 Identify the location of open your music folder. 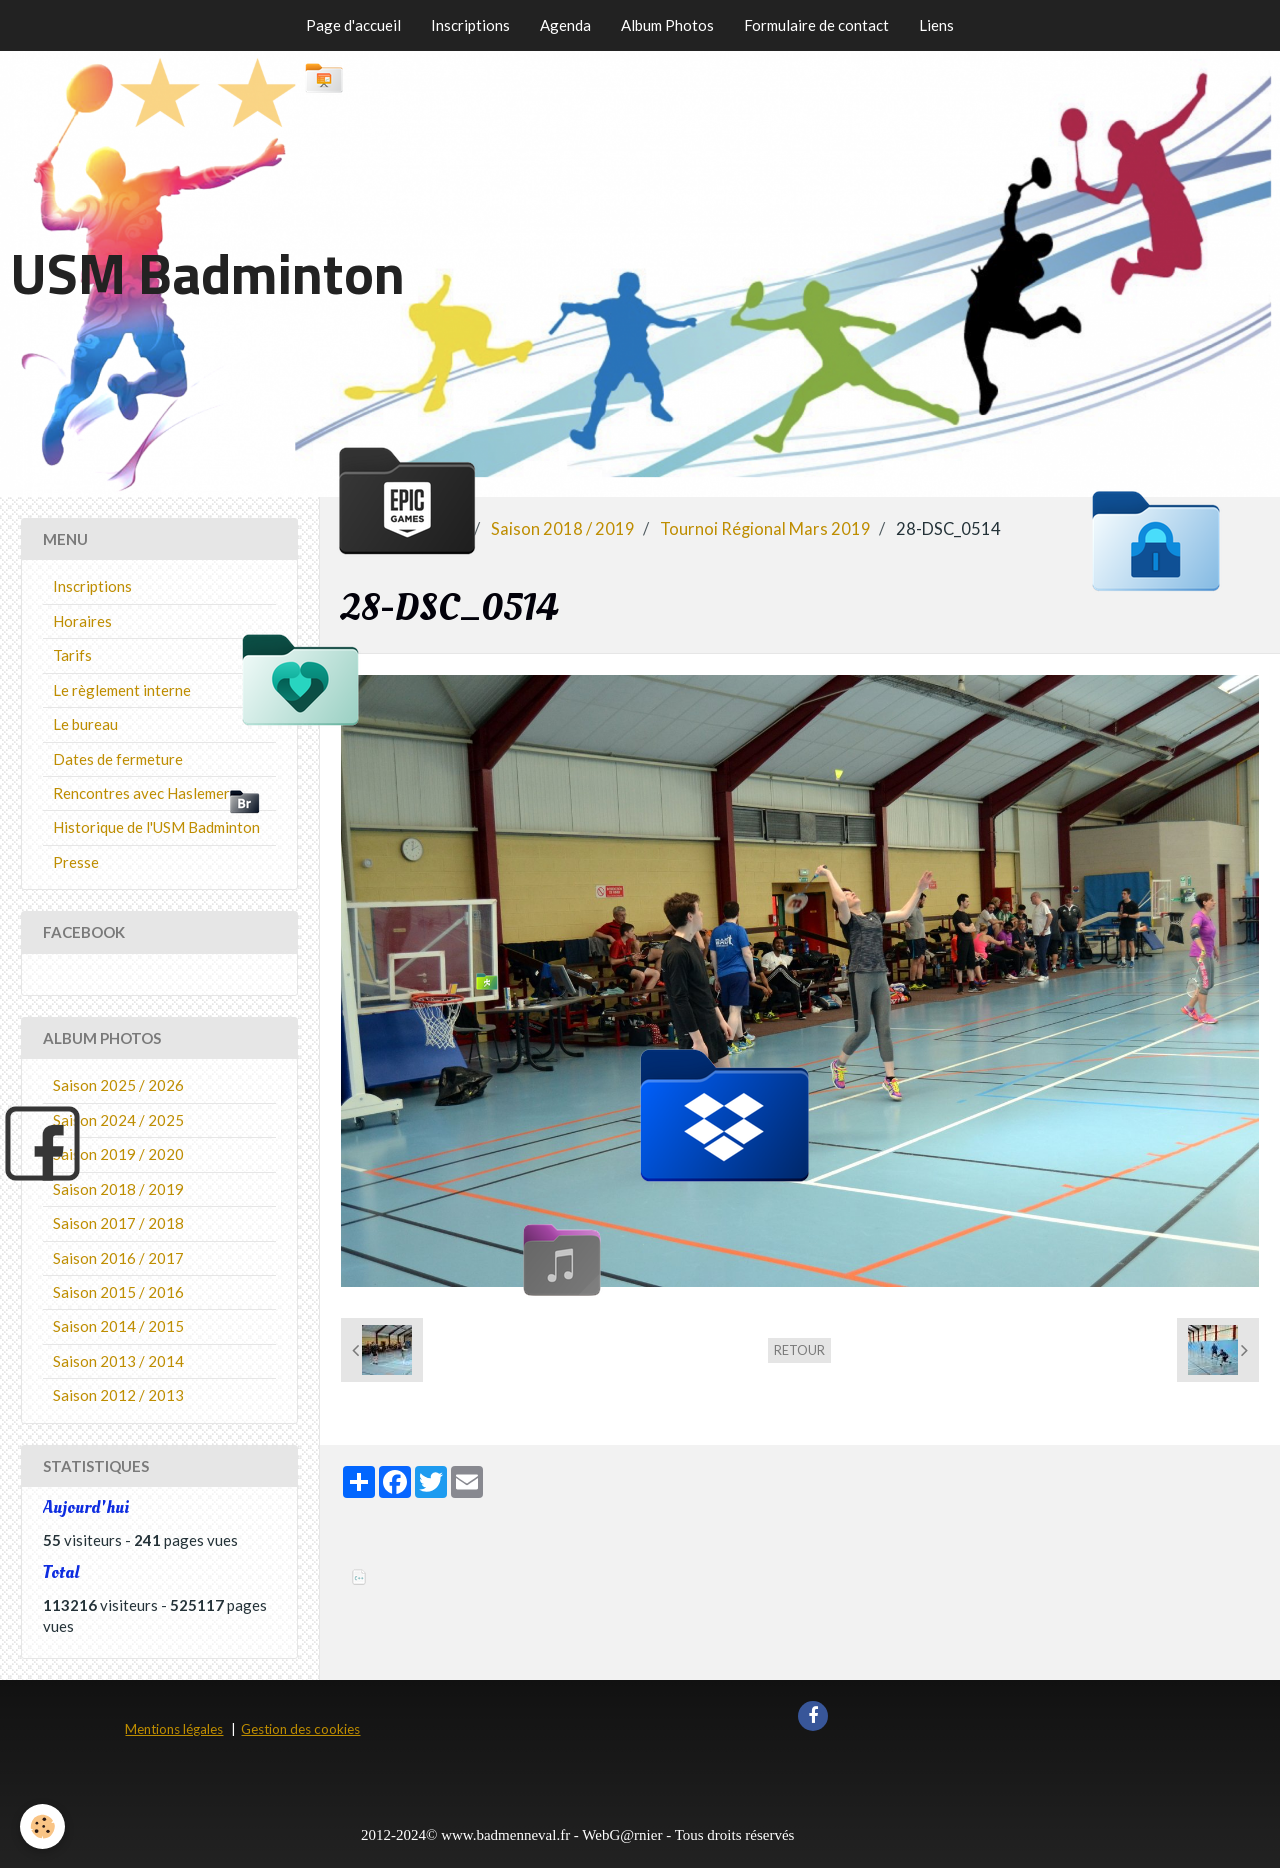
(562, 1260).